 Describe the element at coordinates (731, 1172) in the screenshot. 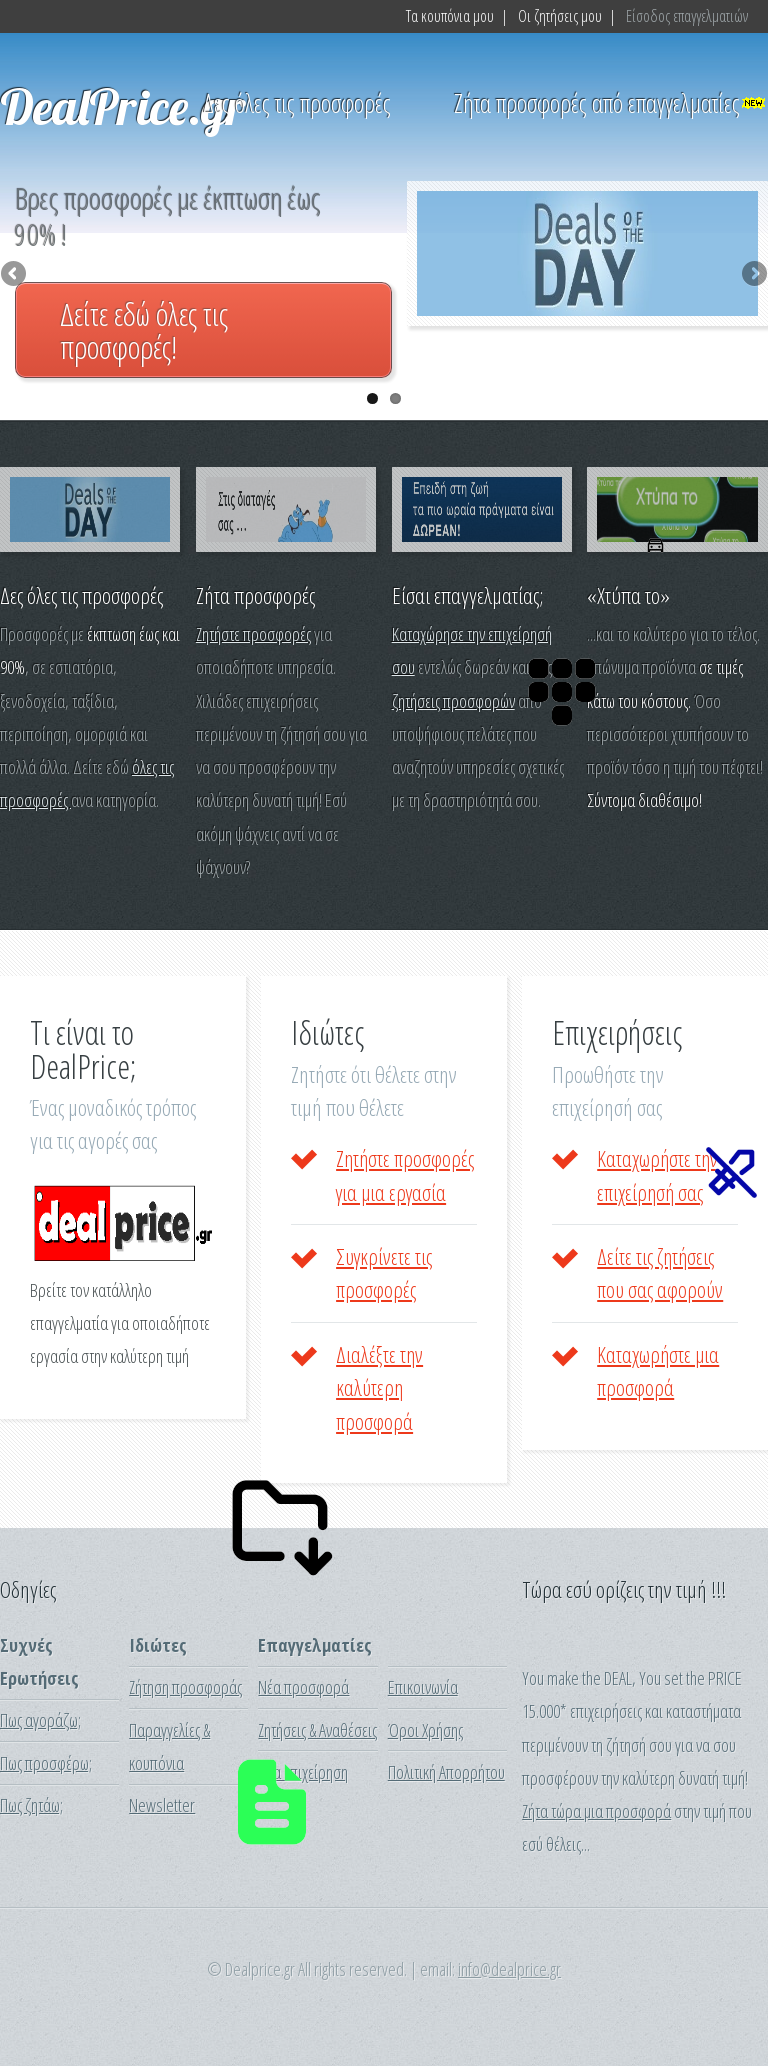

I see `disable combat mode` at that location.